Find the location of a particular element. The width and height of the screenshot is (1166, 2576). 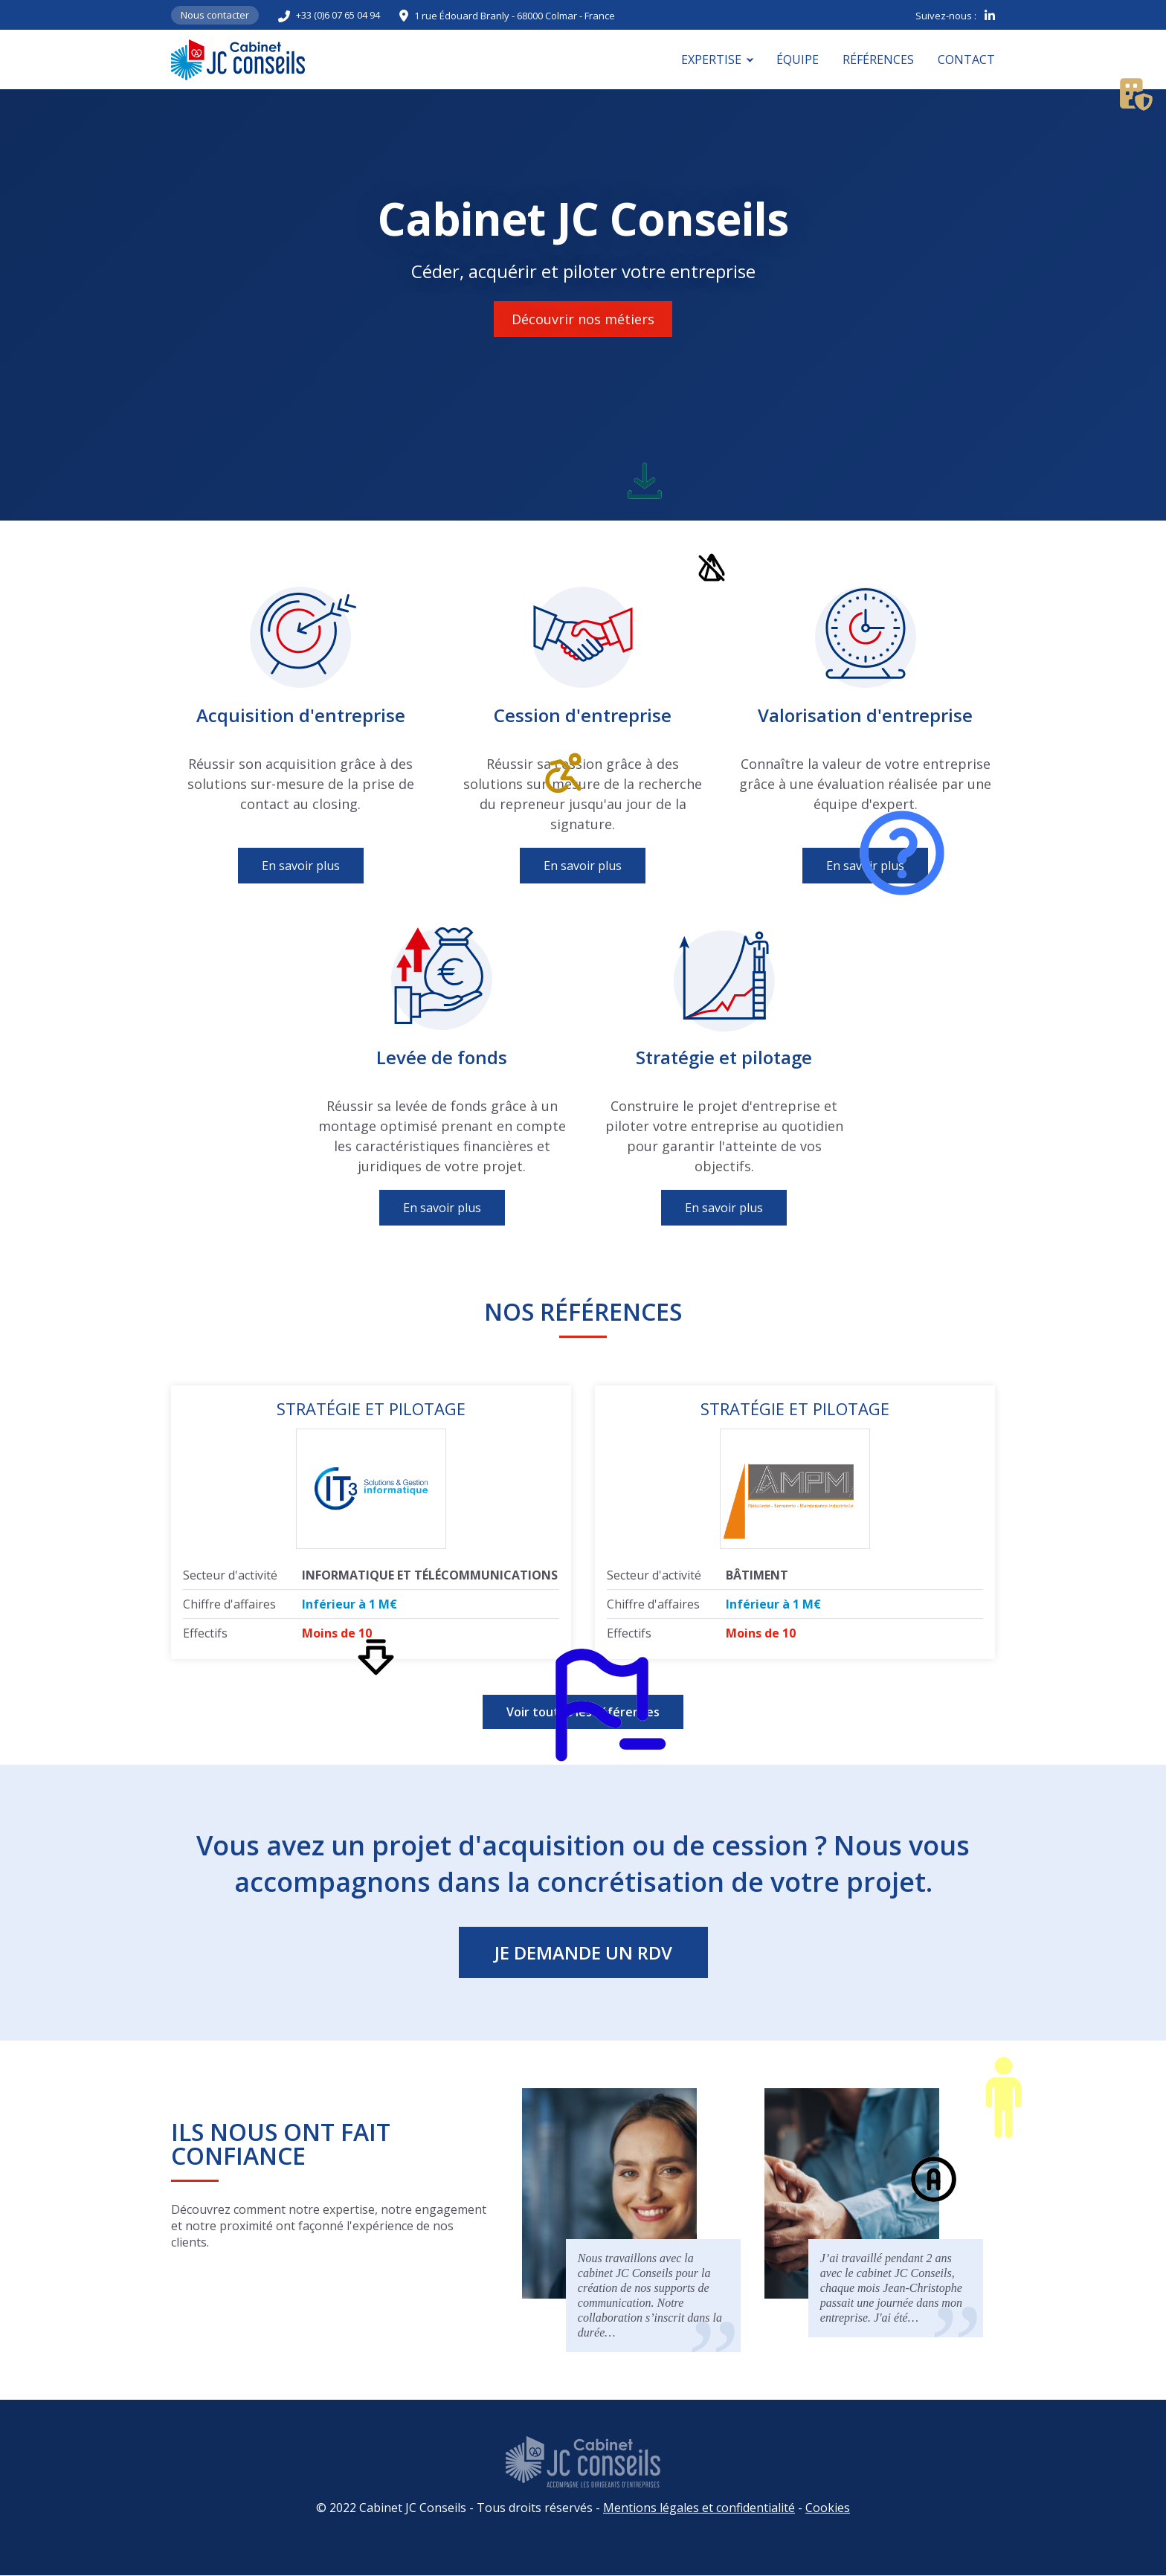

access building security settings is located at coordinates (1135, 93).